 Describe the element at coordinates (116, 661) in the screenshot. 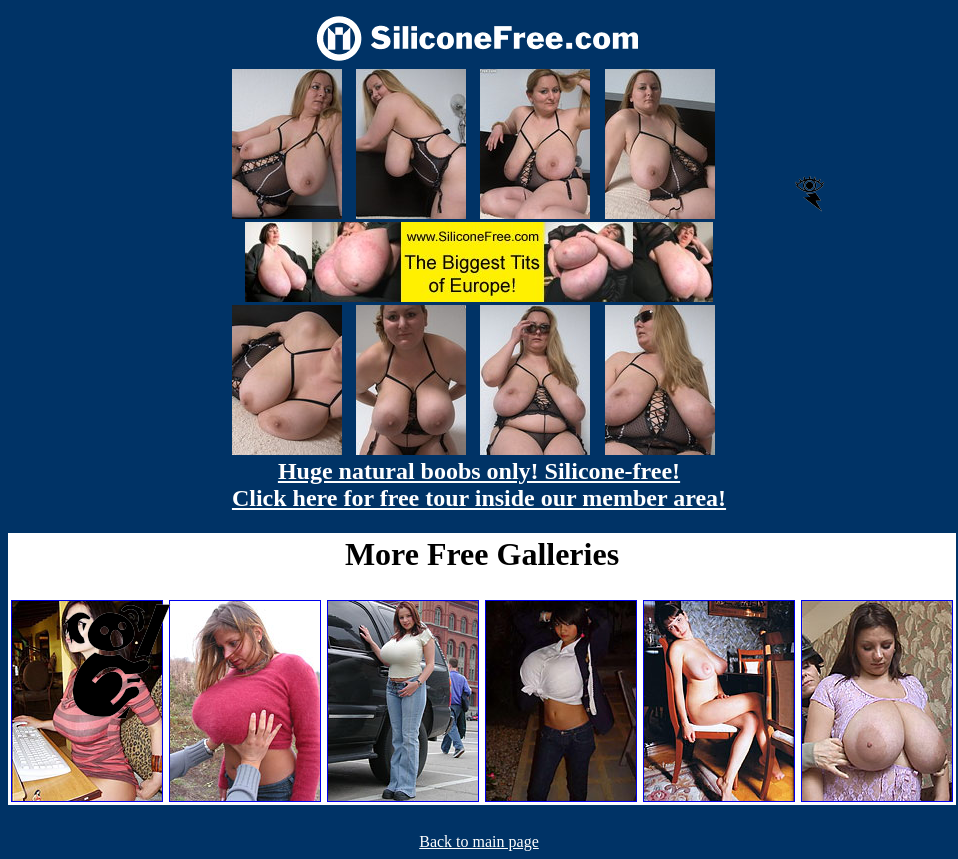

I see `koala character or mascot icon` at that location.